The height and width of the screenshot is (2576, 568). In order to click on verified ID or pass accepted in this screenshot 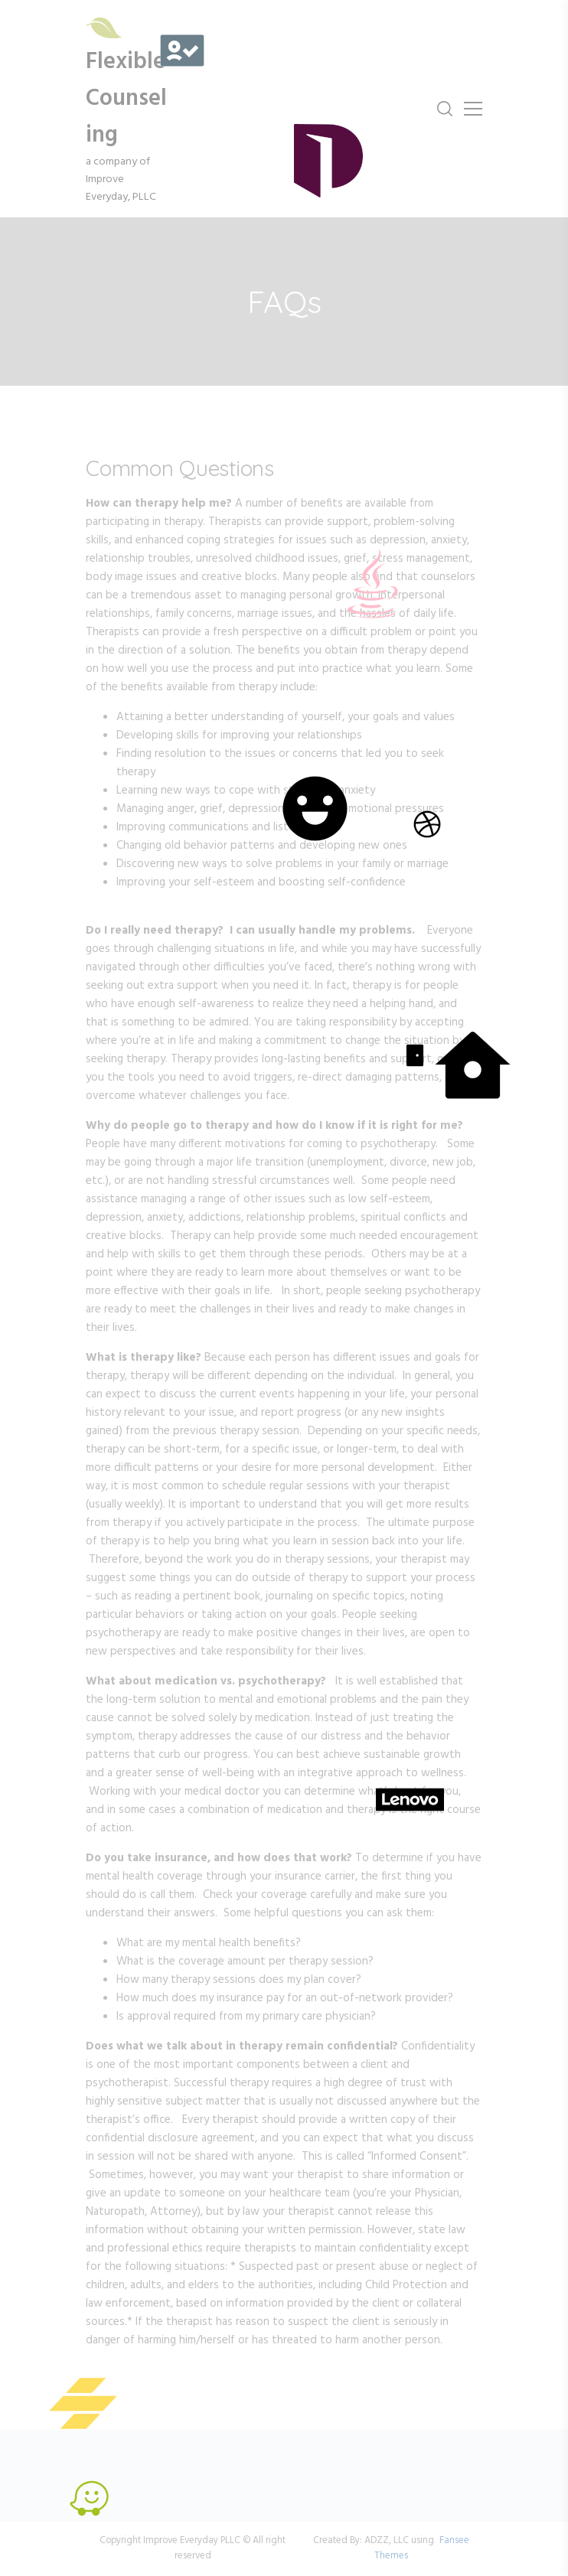, I will do `click(182, 51)`.